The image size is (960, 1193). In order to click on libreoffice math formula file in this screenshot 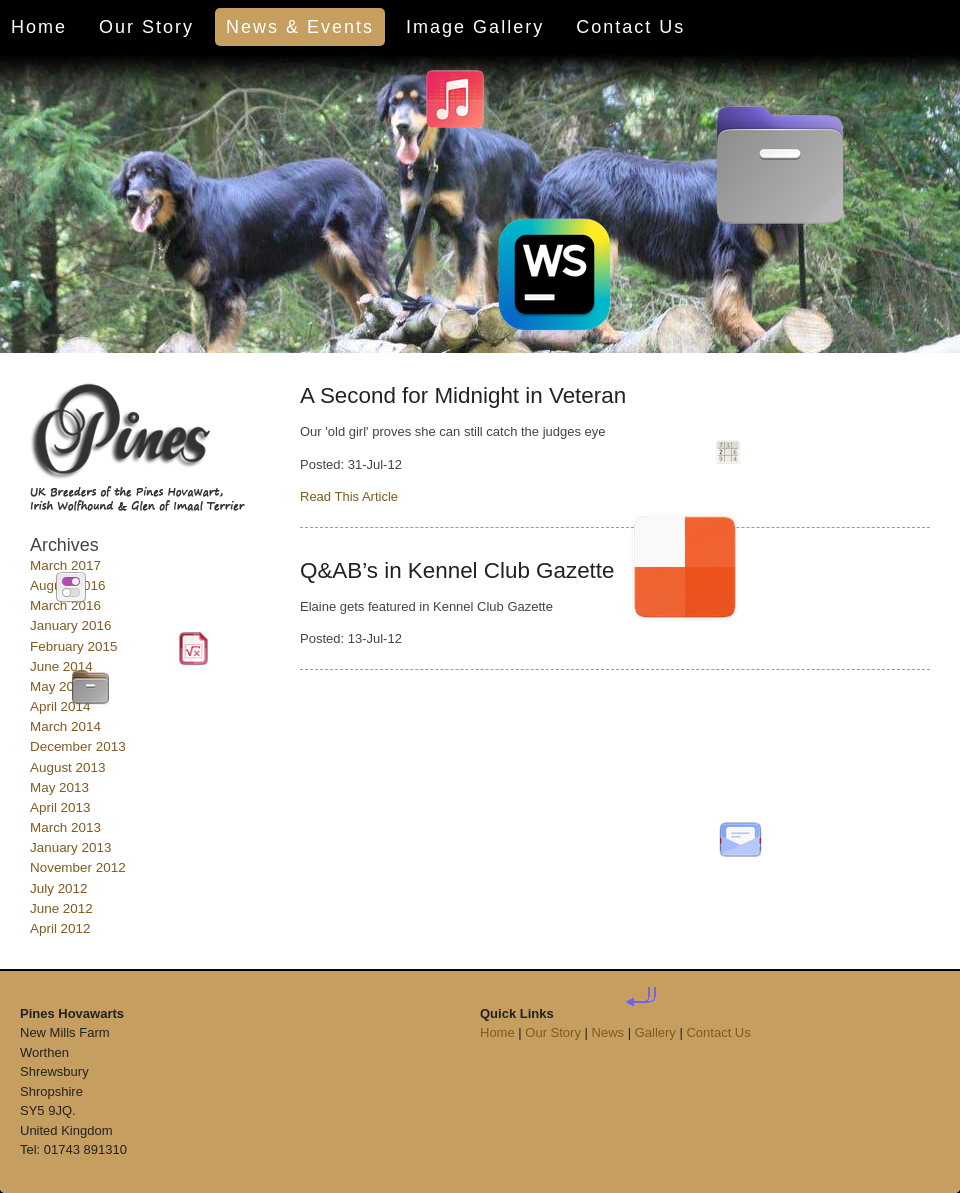, I will do `click(193, 648)`.